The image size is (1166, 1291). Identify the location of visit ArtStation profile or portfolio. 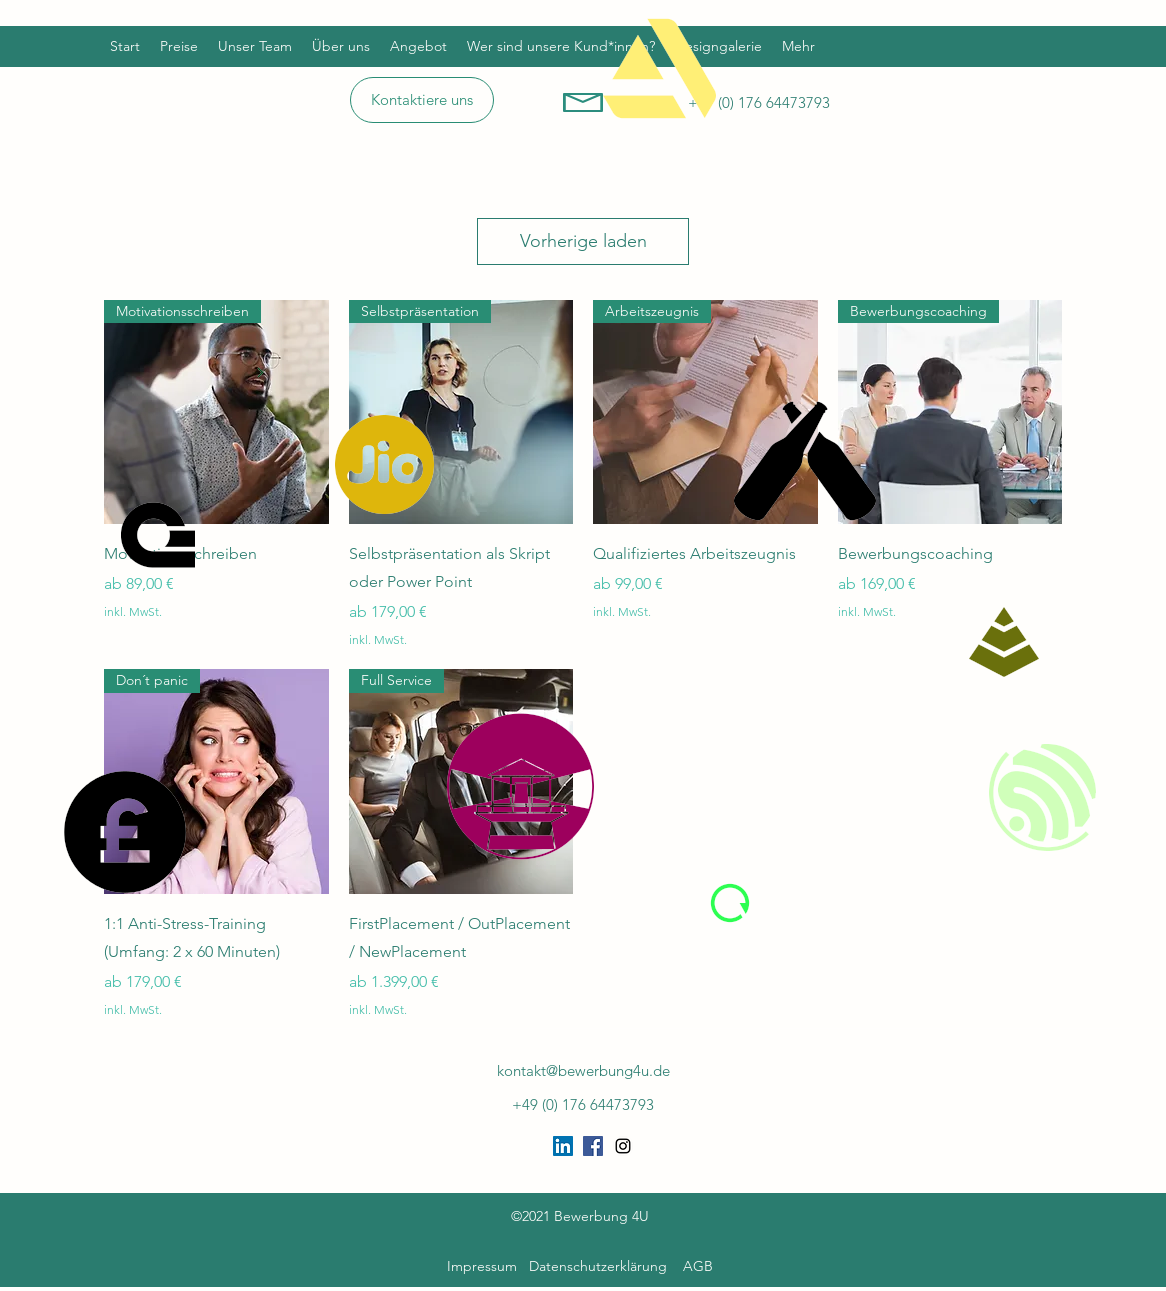
(659, 68).